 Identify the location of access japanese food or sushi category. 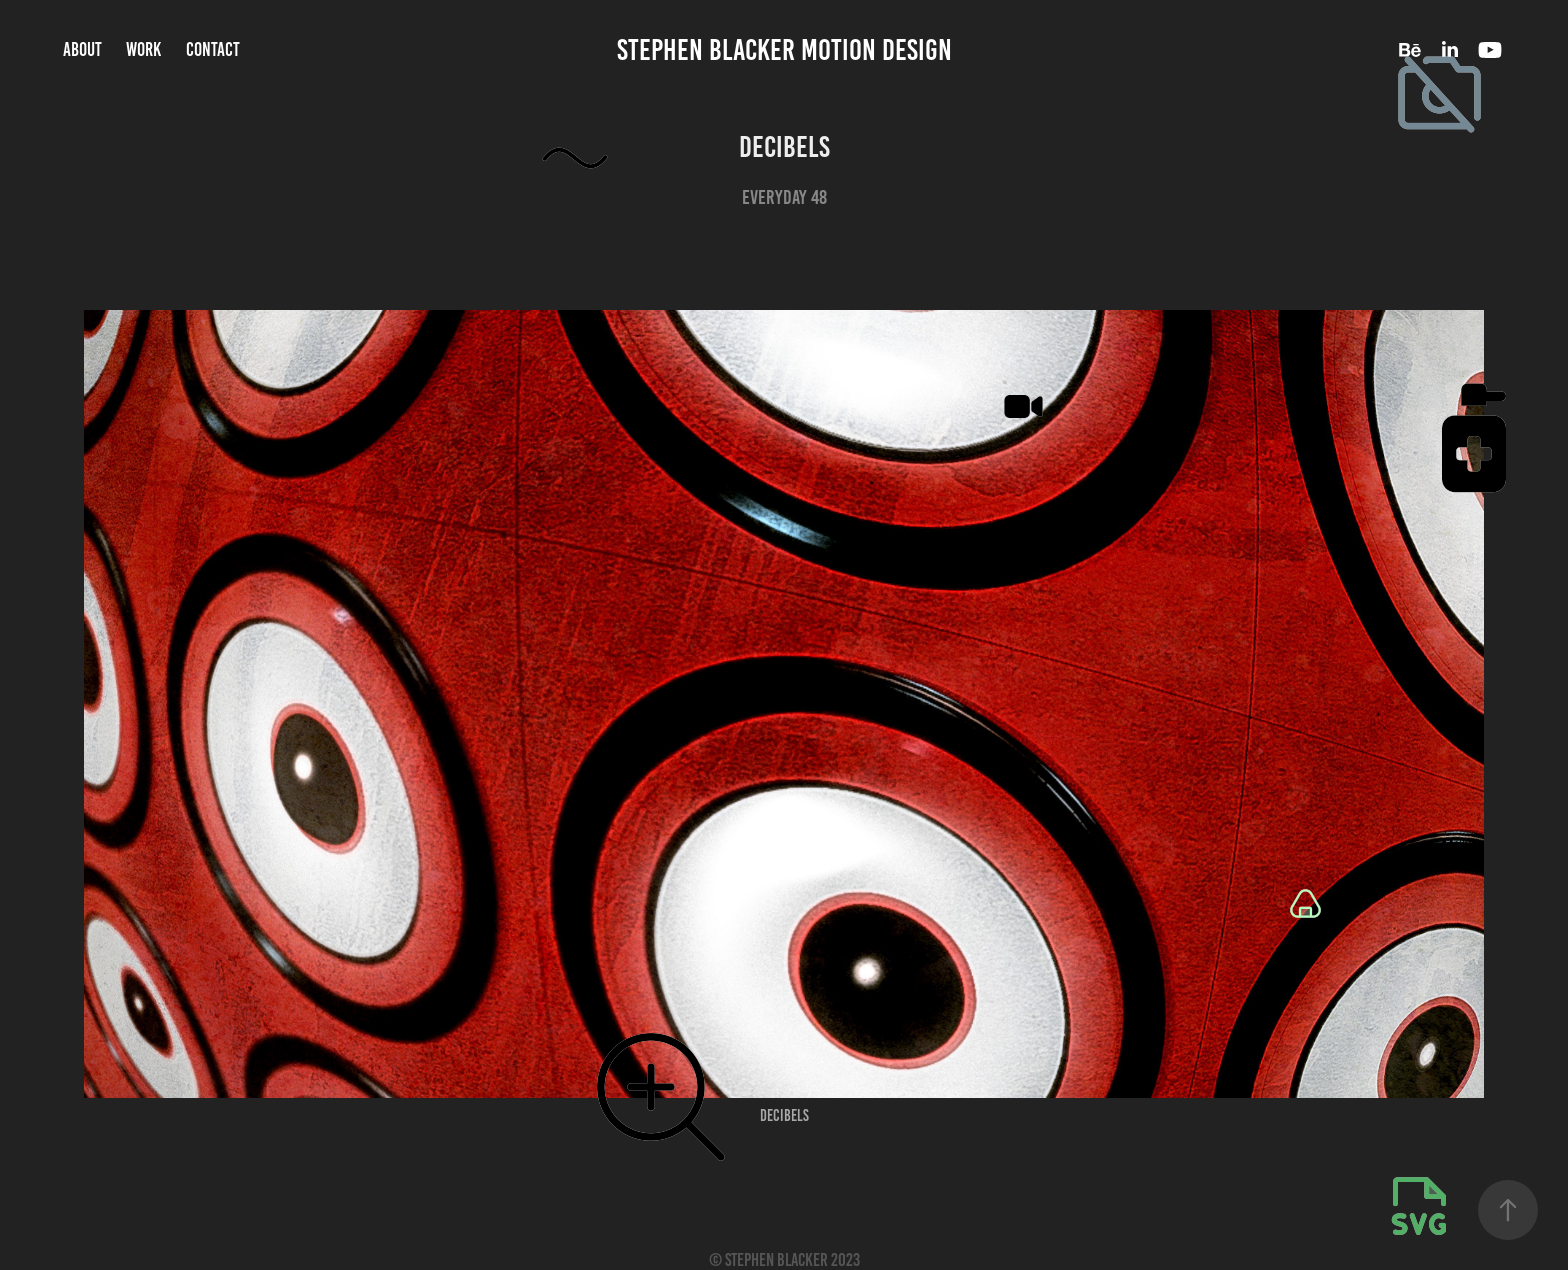
(1305, 903).